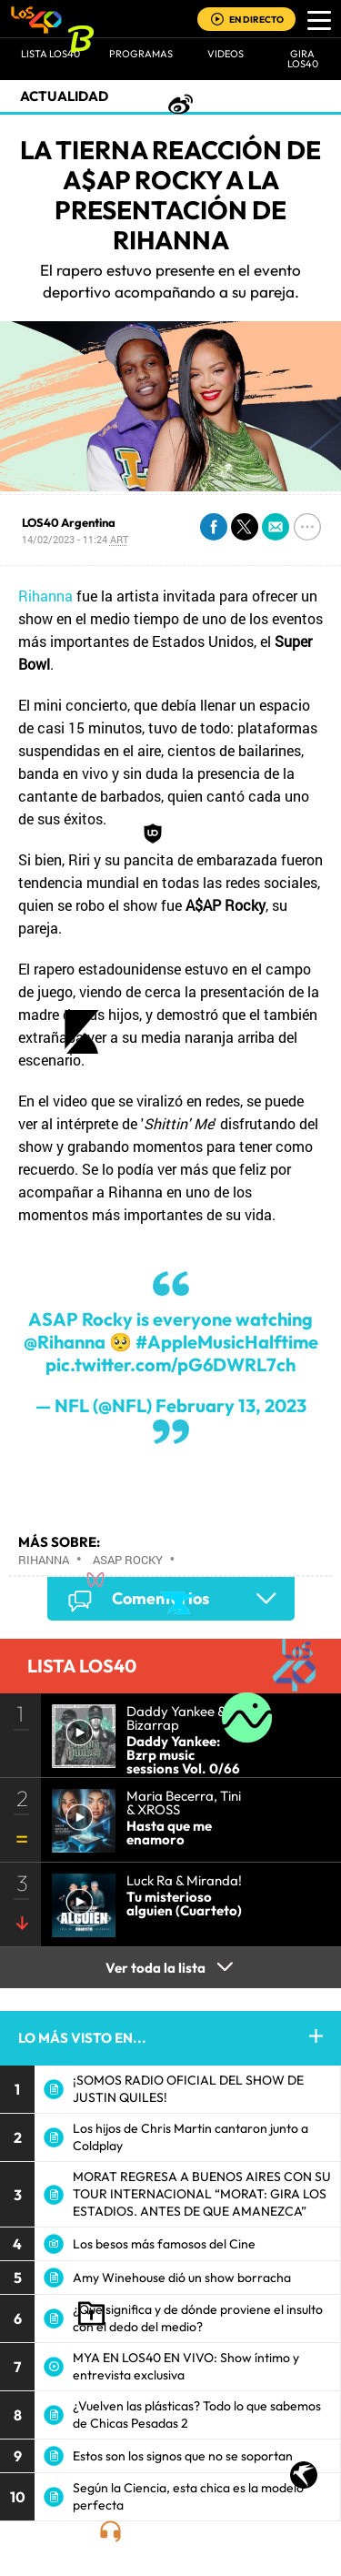 This screenshot has width=341, height=2576. I want to click on access a password-protected folder, so click(91, 2313).